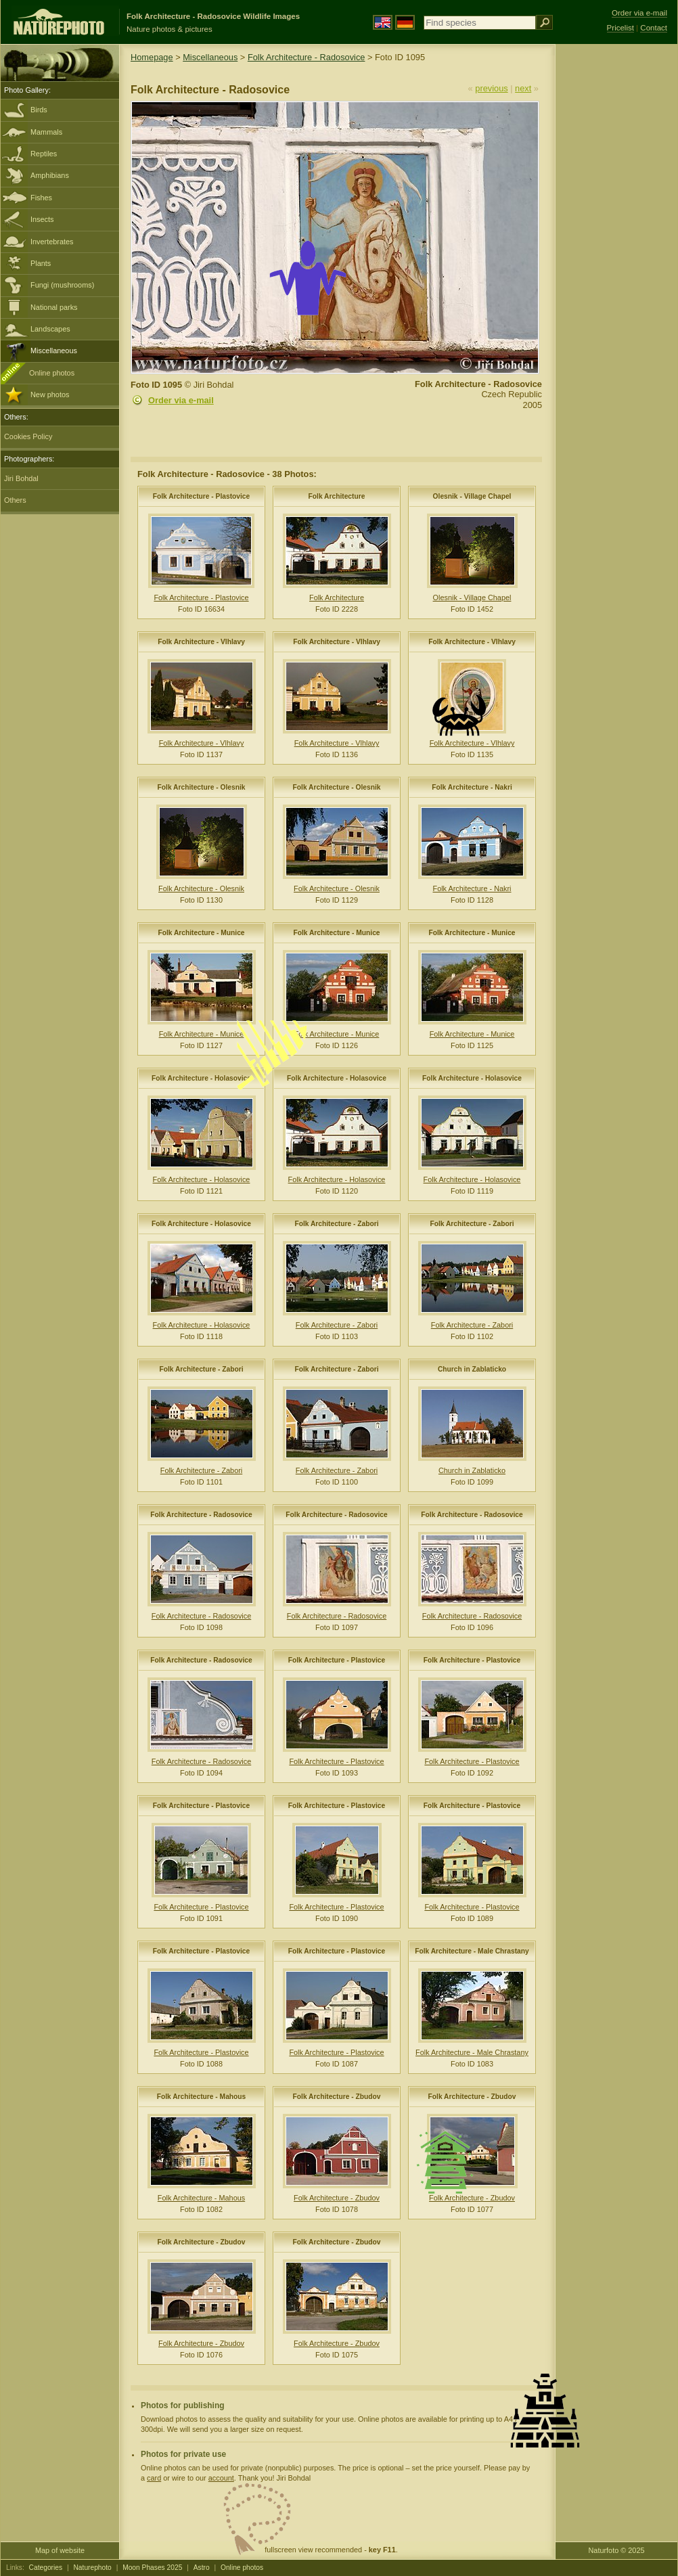 Image resolution: width=678 pixels, height=2576 pixels. What do you see at coordinates (308, 277) in the screenshot?
I see `indicates unknown or uncertain status` at bounding box center [308, 277].